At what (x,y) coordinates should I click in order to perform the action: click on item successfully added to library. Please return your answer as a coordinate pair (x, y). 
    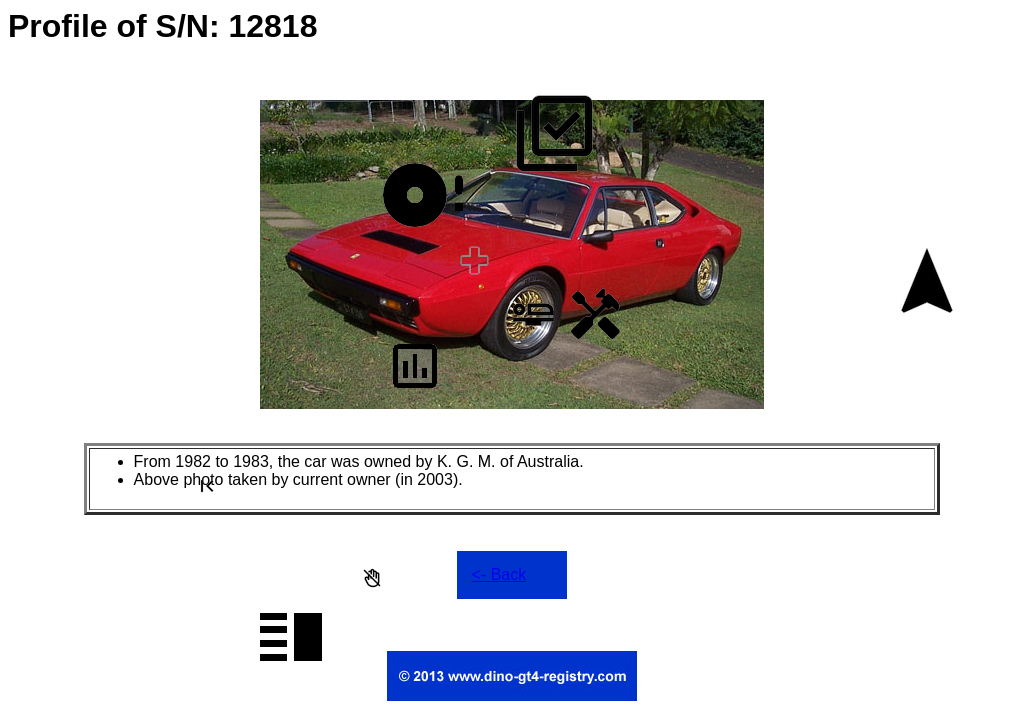
    Looking at the image, I should click on (554, 133).